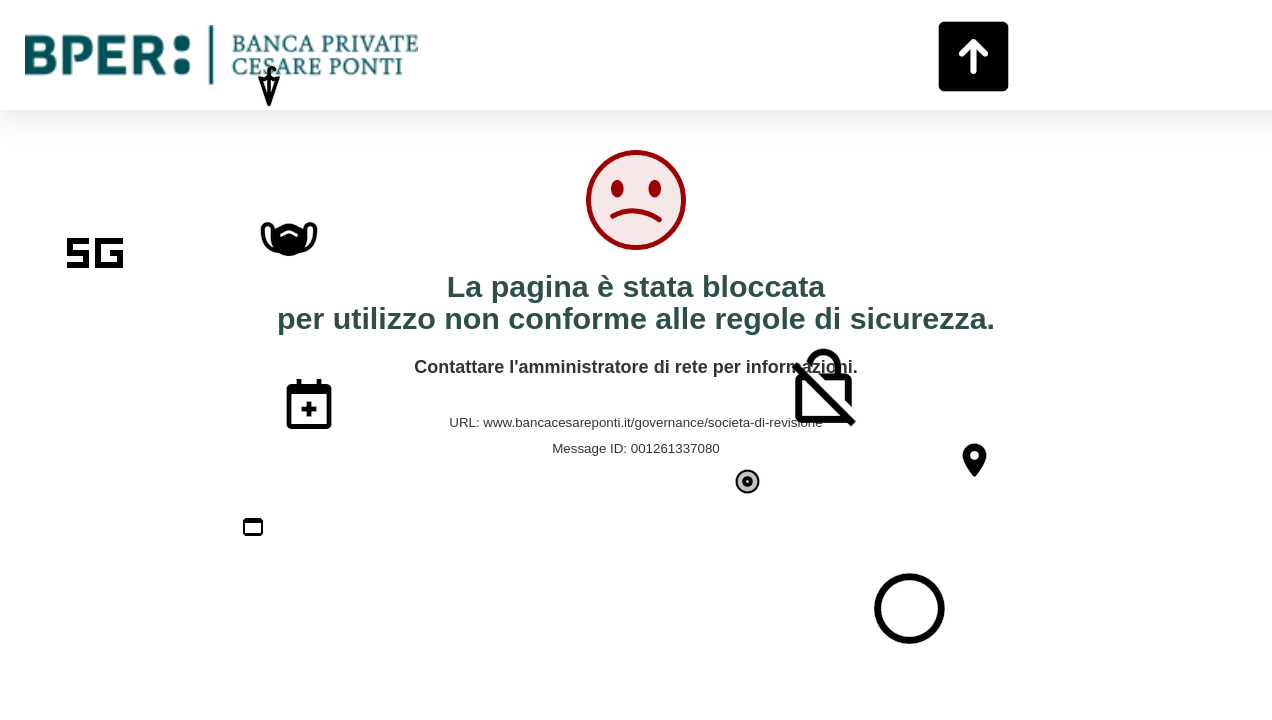 The width and height of the screenshot is (1272, 720). Describe the element at coordinates (747, 481) in the screenshot. I see `browse music albums` at that location.